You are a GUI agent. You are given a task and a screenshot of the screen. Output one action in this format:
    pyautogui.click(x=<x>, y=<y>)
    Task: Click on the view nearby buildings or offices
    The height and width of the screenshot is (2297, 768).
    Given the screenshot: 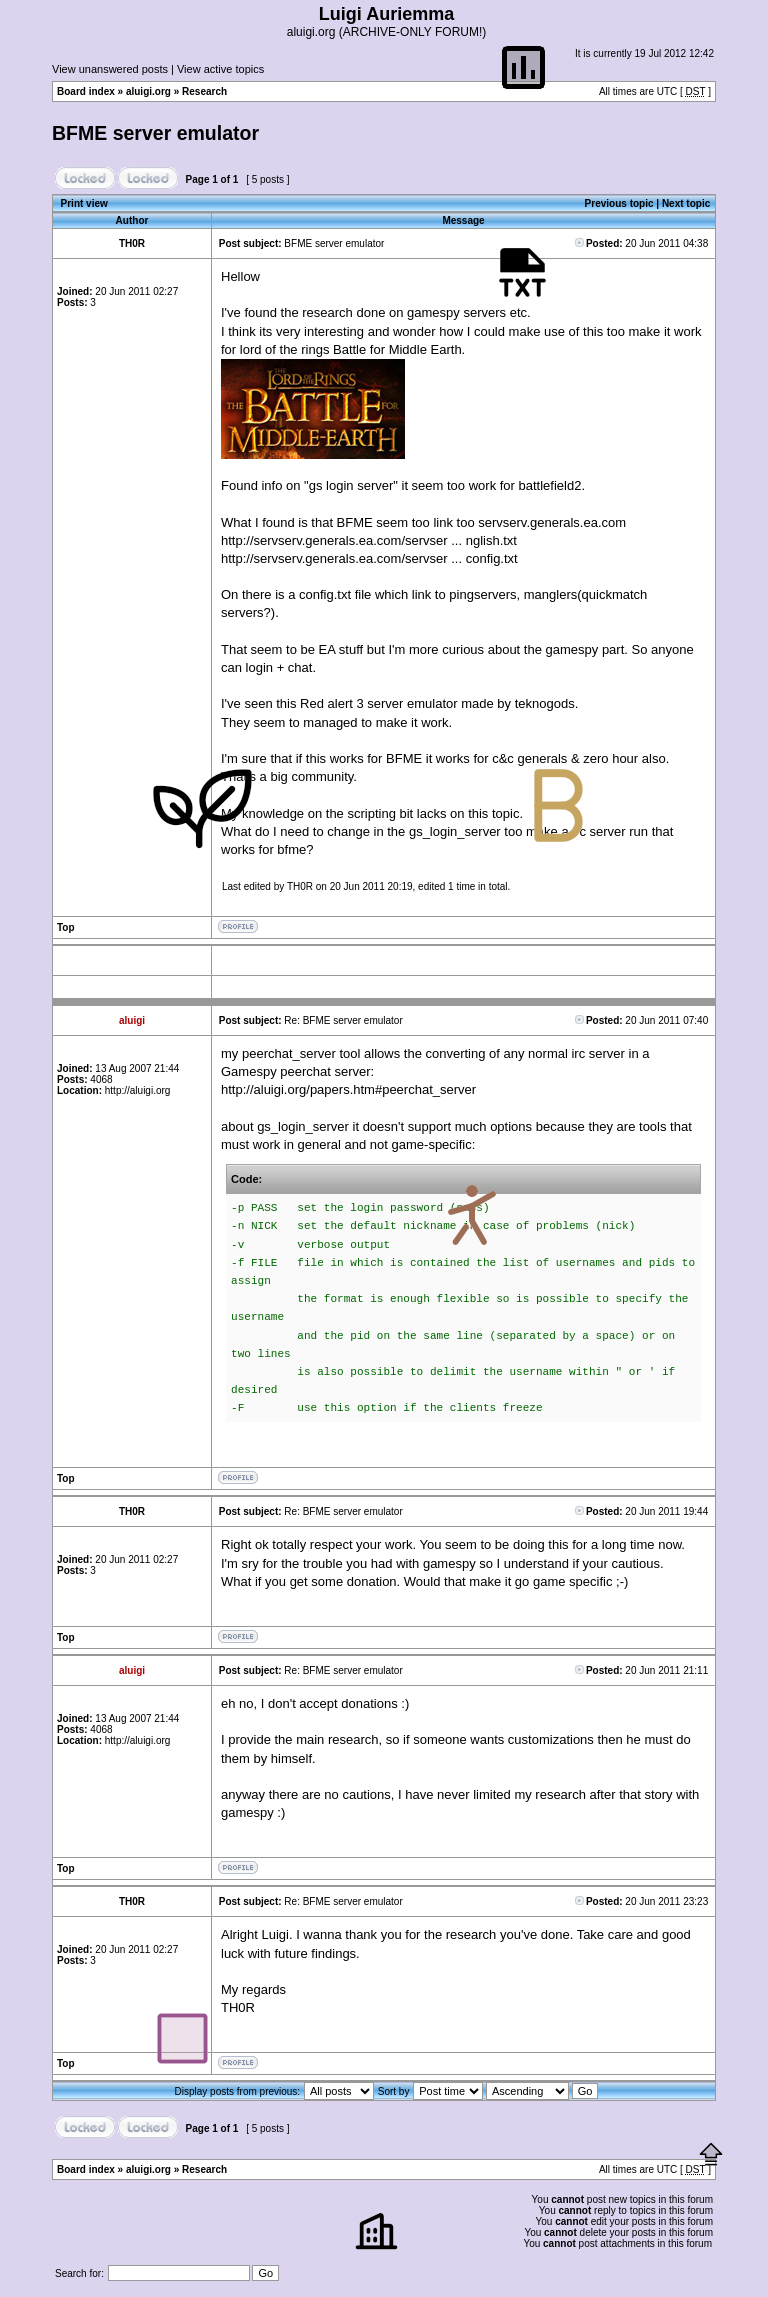 What is the action you would take?
    pyautogui.click(x=376, y=2232)
    